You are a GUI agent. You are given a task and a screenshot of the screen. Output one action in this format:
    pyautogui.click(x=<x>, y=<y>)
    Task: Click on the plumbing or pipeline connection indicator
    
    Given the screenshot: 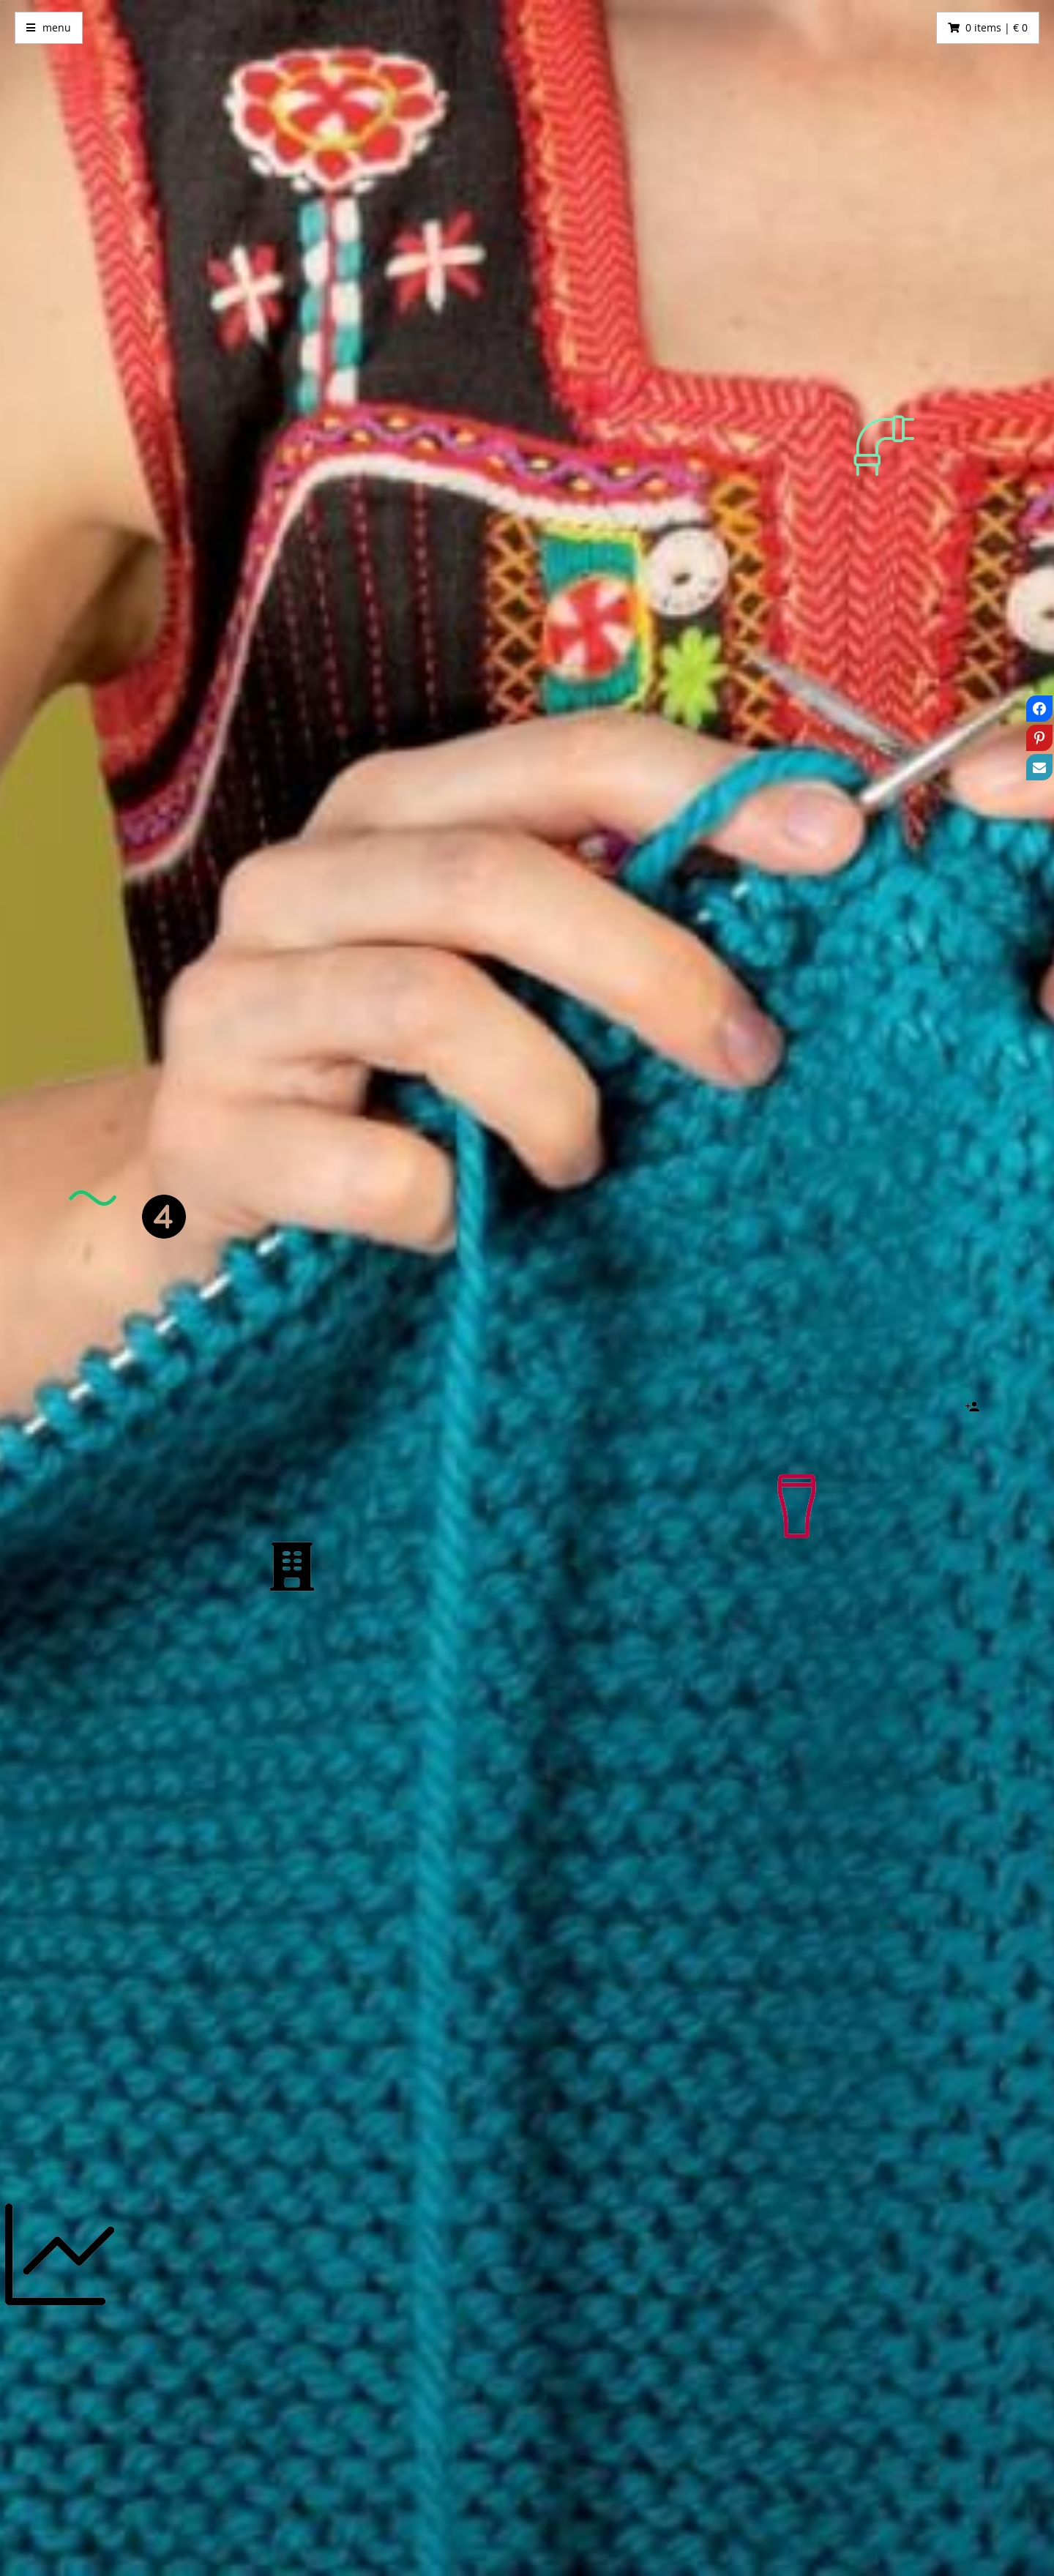 What is the action you would take?
    pyautogui.click(x=881, y=443)
    